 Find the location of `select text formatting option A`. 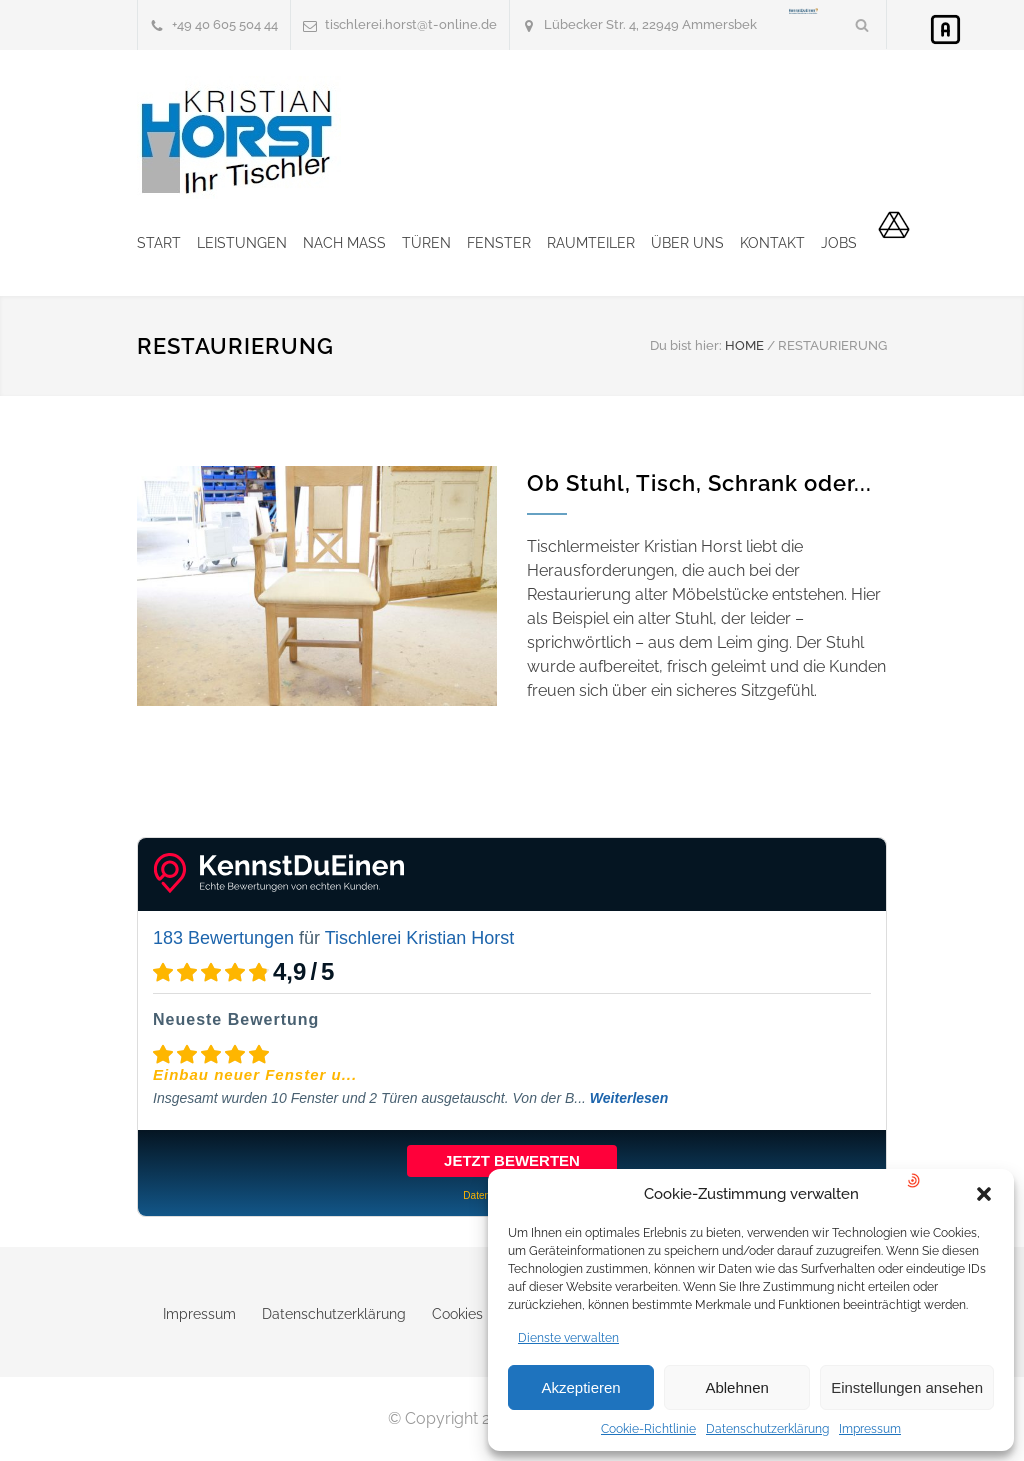

select text formatting option A is located at coordinates (945, 29).